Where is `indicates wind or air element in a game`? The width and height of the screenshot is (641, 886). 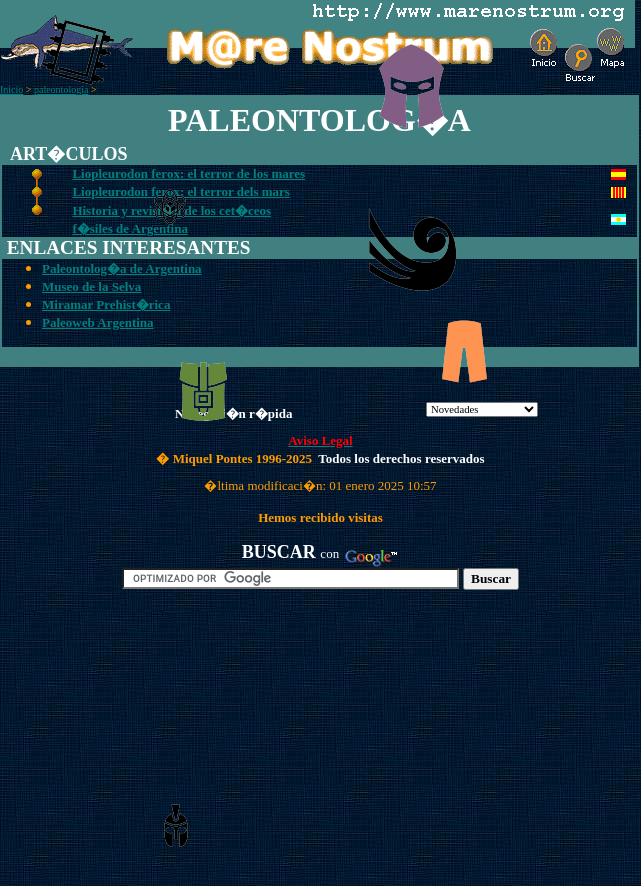 indicates wind or air element in a game is located at coordinates (413, 251).